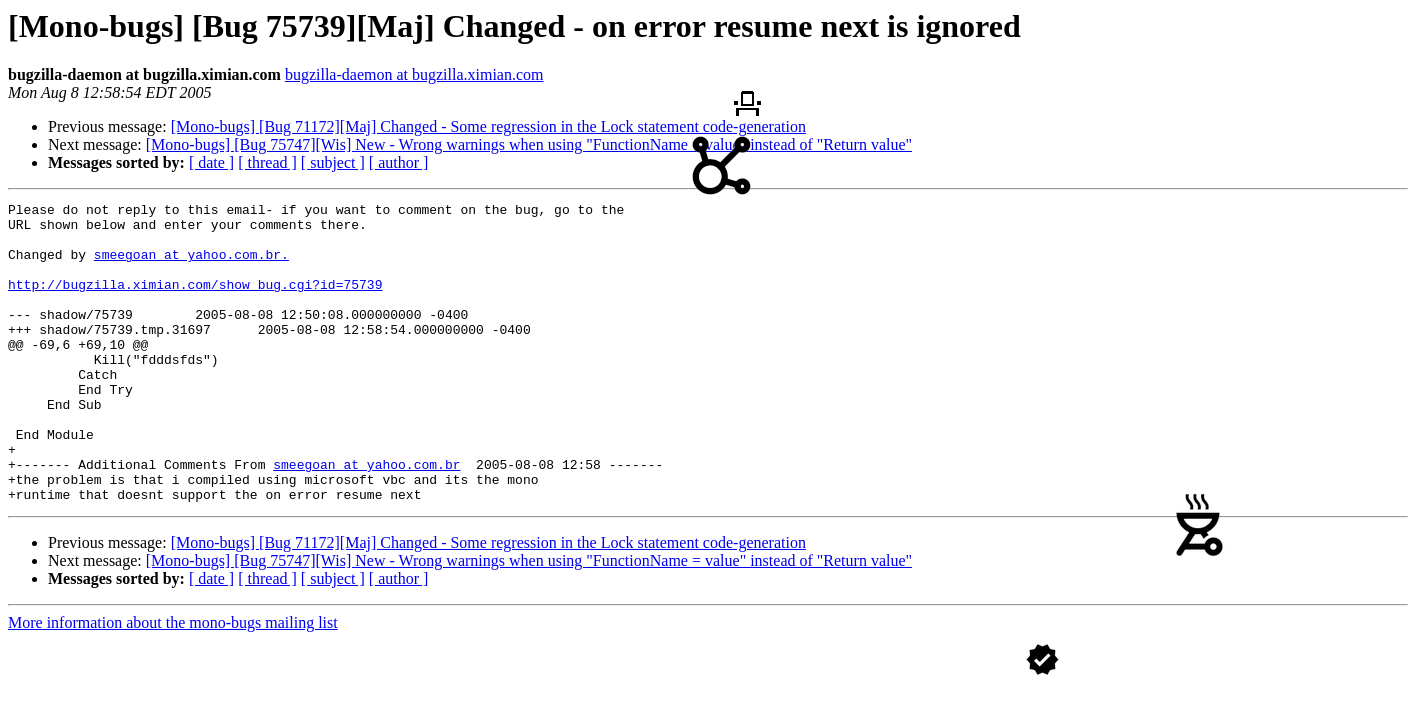 This screenshot has width=1416, height=720. Describe the element at coordinates (1198, 525) in the screenshot. I see `access outdoor cooking or grilling recipes` at that location.